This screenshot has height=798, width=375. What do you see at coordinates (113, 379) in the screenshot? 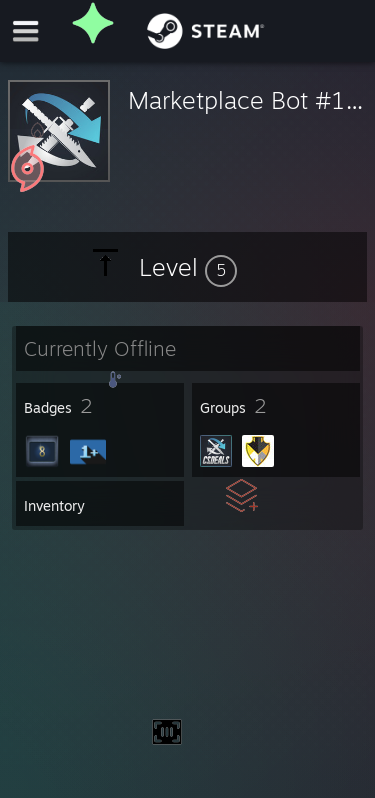
I see `view current temperature` at bounding box center [113, 379].